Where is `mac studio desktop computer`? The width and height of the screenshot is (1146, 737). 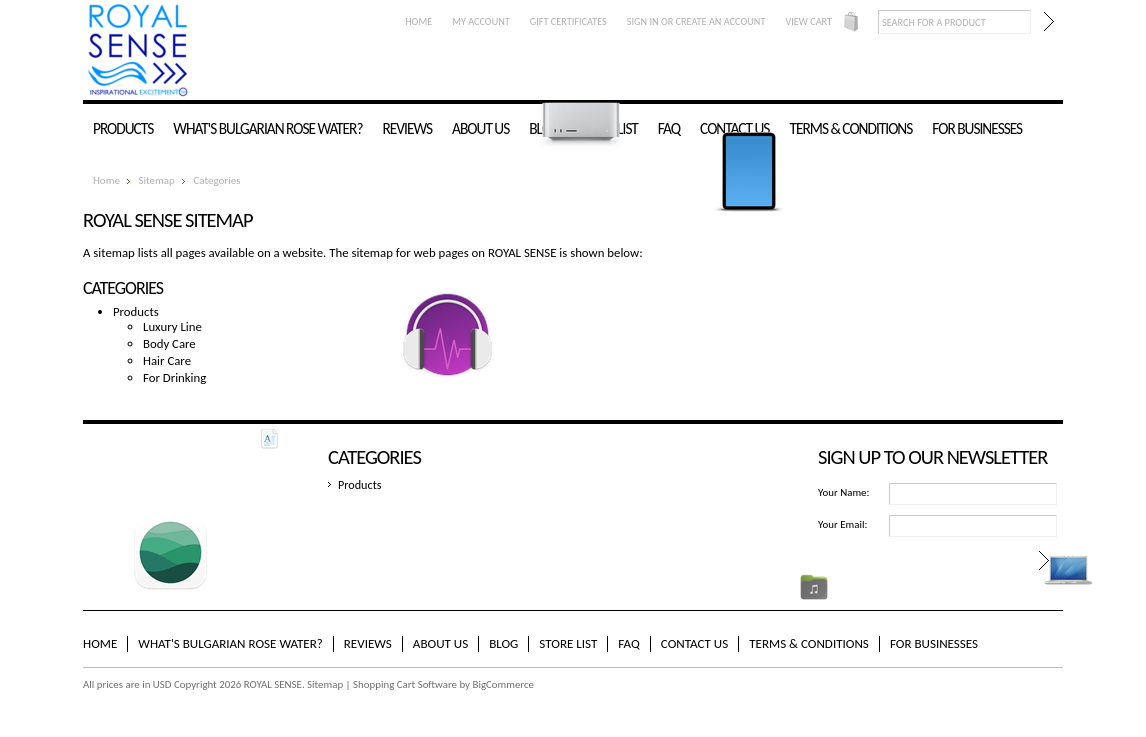 mac studio desktop computer is located at coordinates (581, 120).